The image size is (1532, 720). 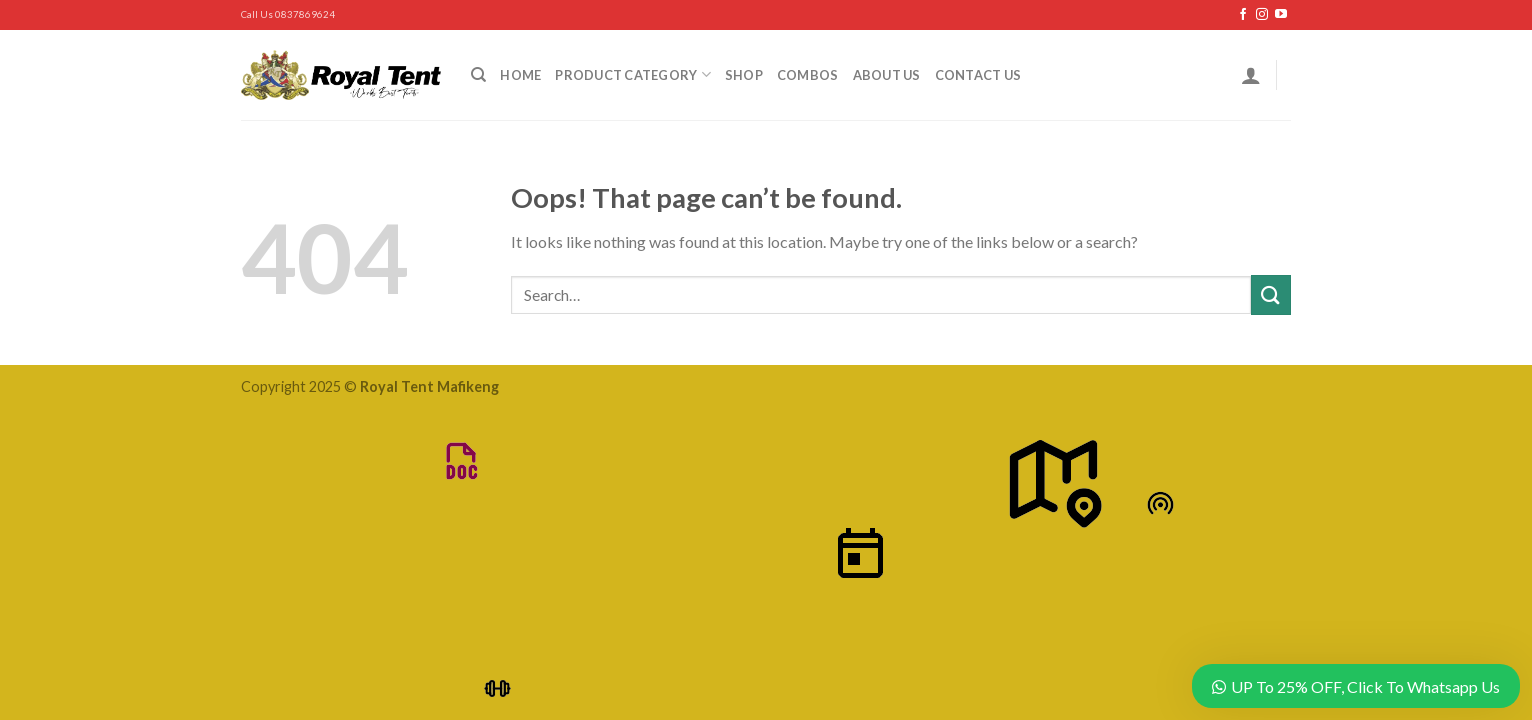 I want to click on view location on map, so click(x=1053, y=479).